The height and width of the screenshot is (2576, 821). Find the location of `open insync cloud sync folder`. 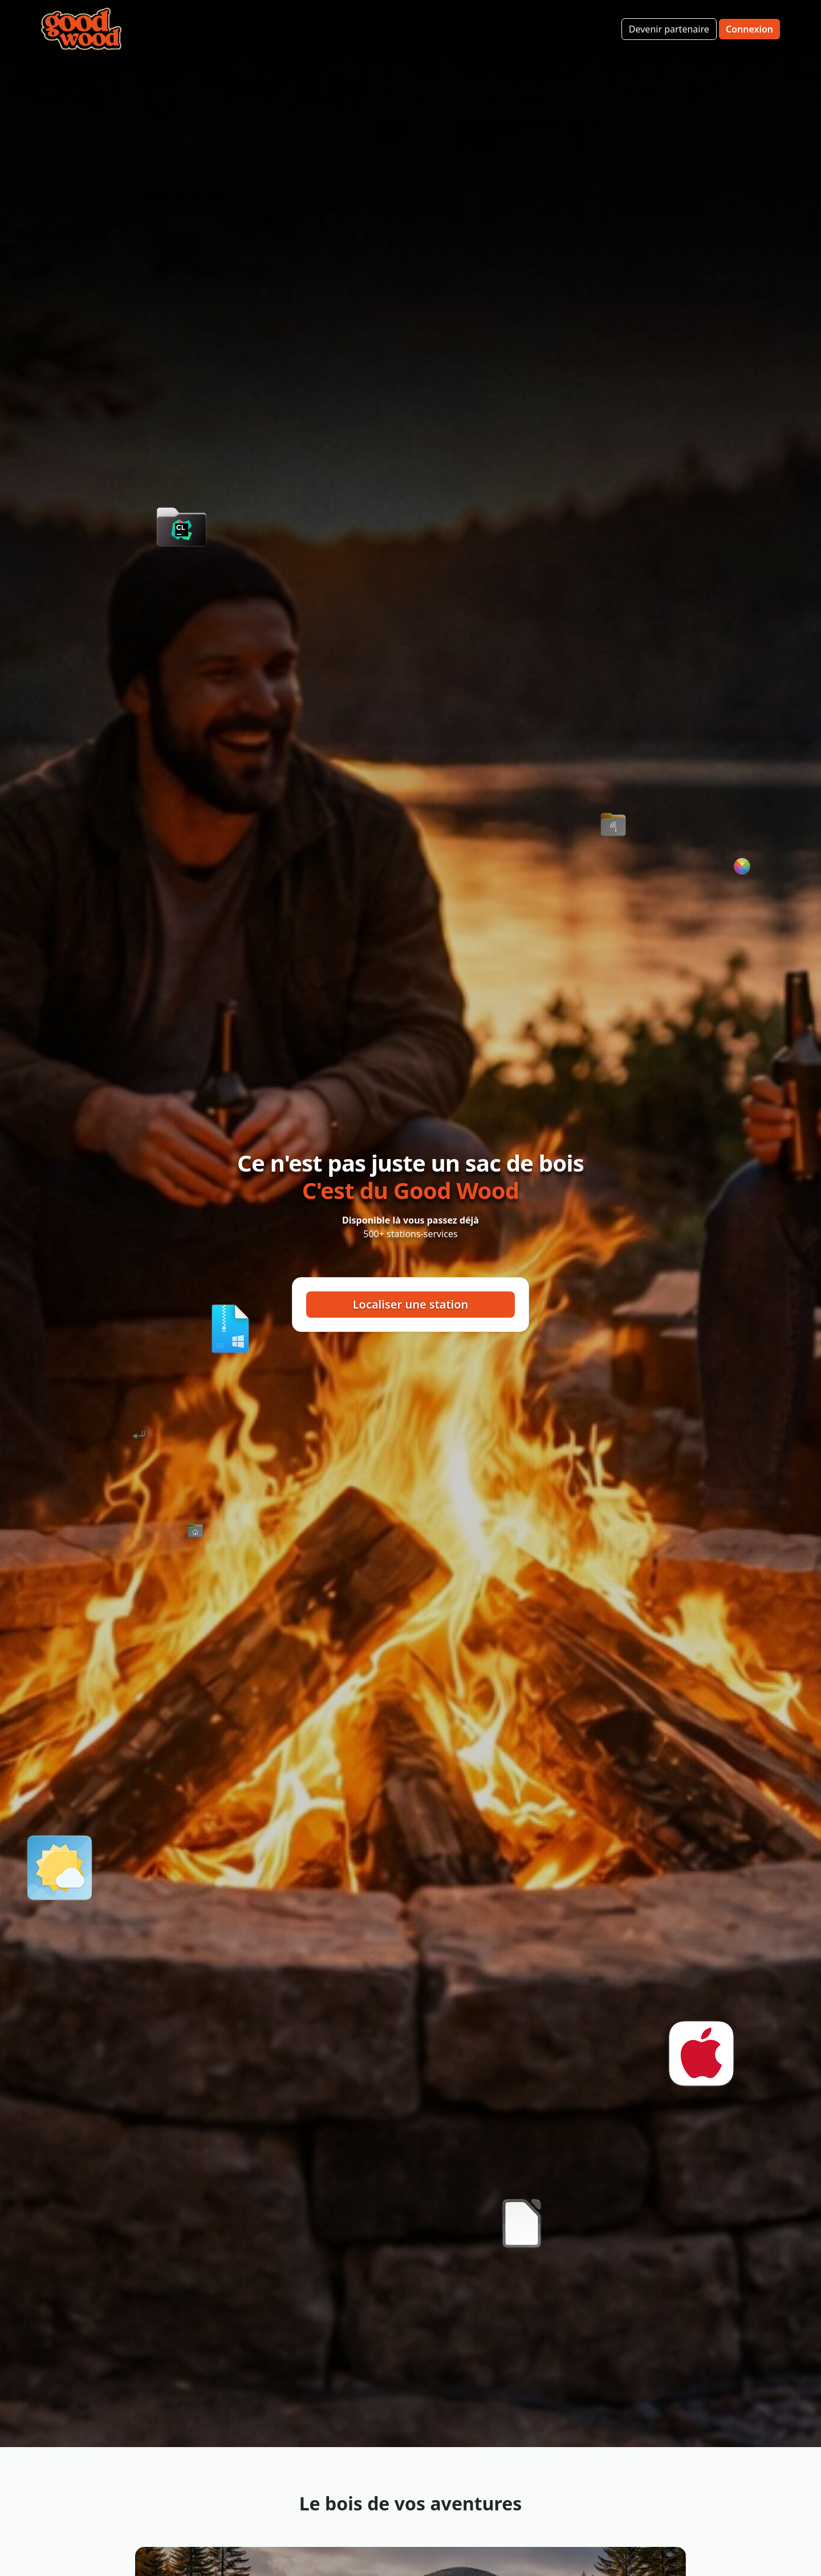

open insync cloud sync folder is located at coordinates (613, 824).